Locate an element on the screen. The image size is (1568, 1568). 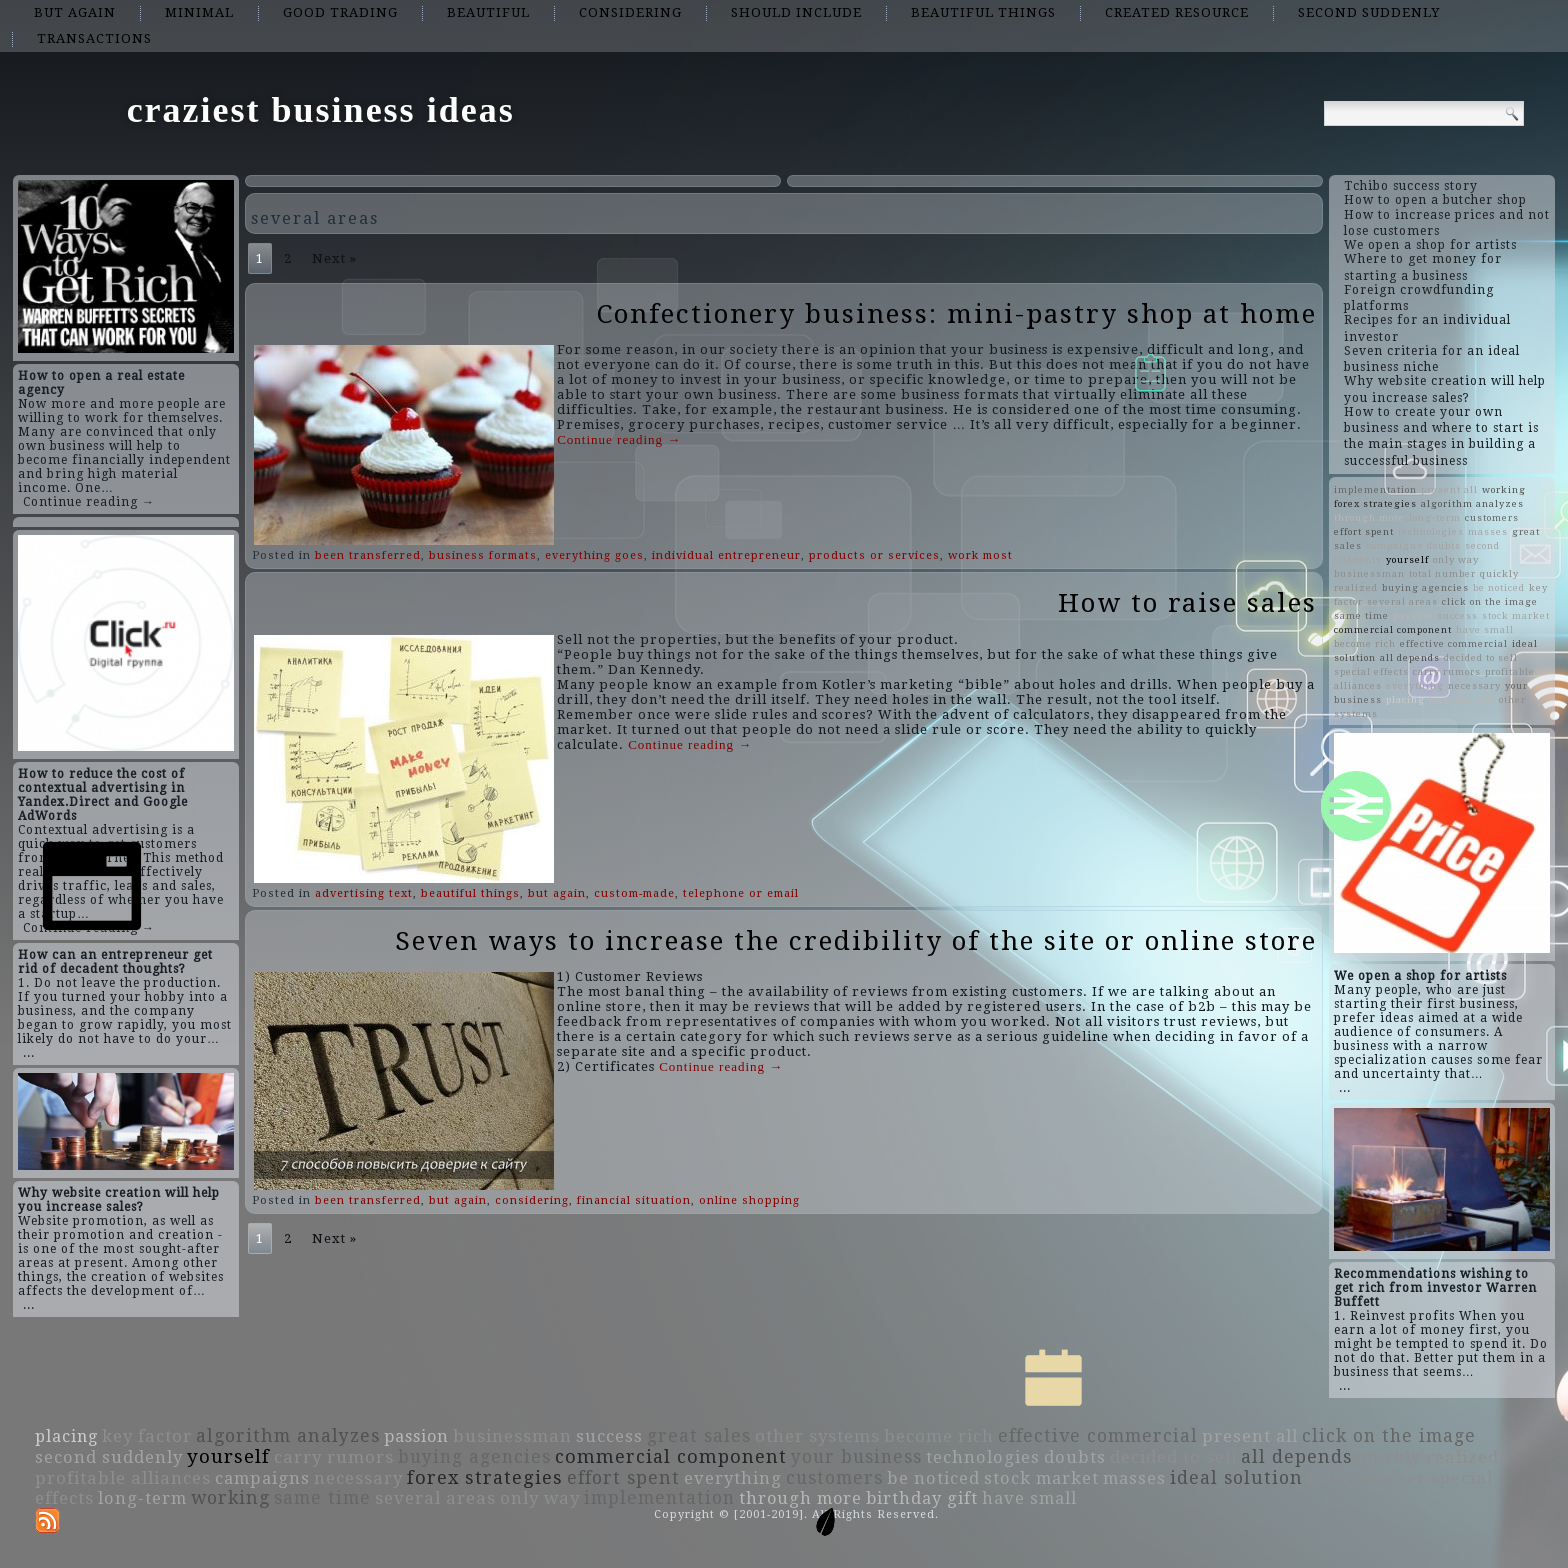
open a new browser window is located at coordinates (92, 886).